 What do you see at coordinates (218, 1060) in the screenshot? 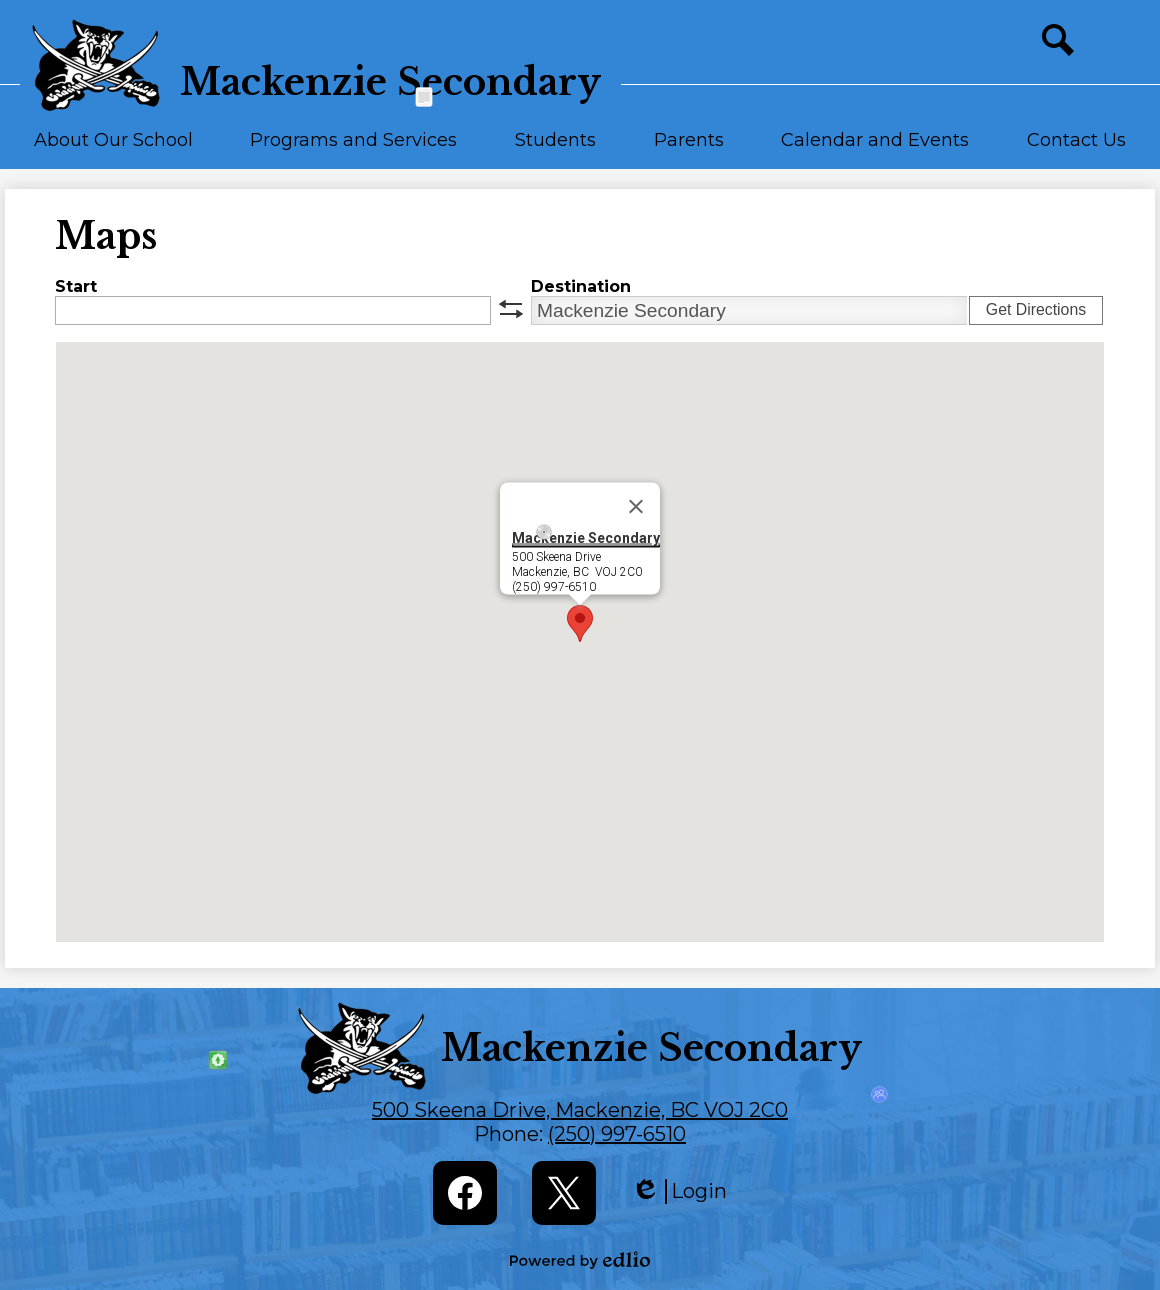
I see `access operating system updates` at bounding box center [218, 1060].